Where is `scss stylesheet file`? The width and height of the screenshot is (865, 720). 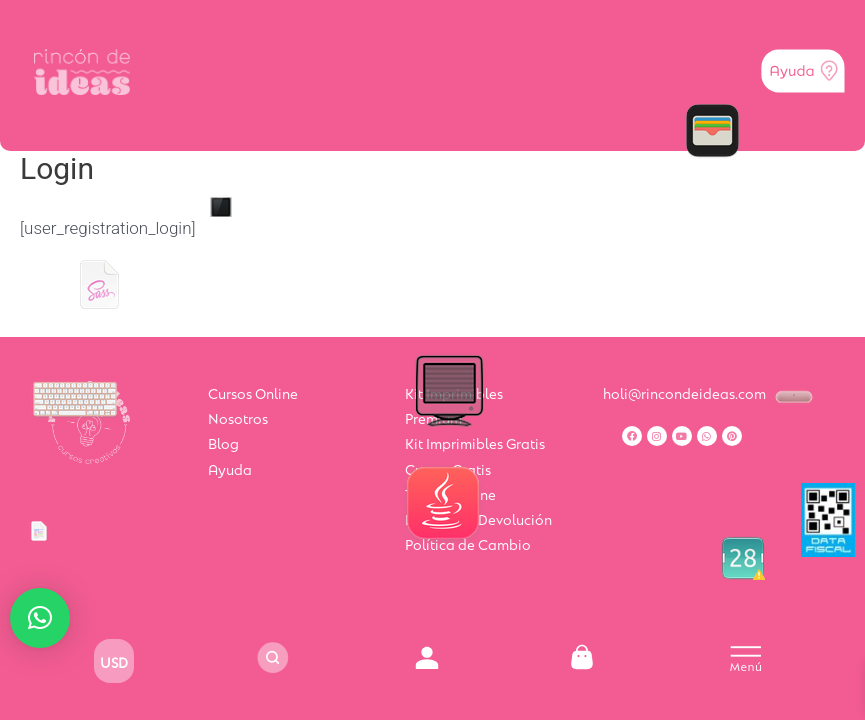 scss stylesheet file is located at coordinates (99, 284).